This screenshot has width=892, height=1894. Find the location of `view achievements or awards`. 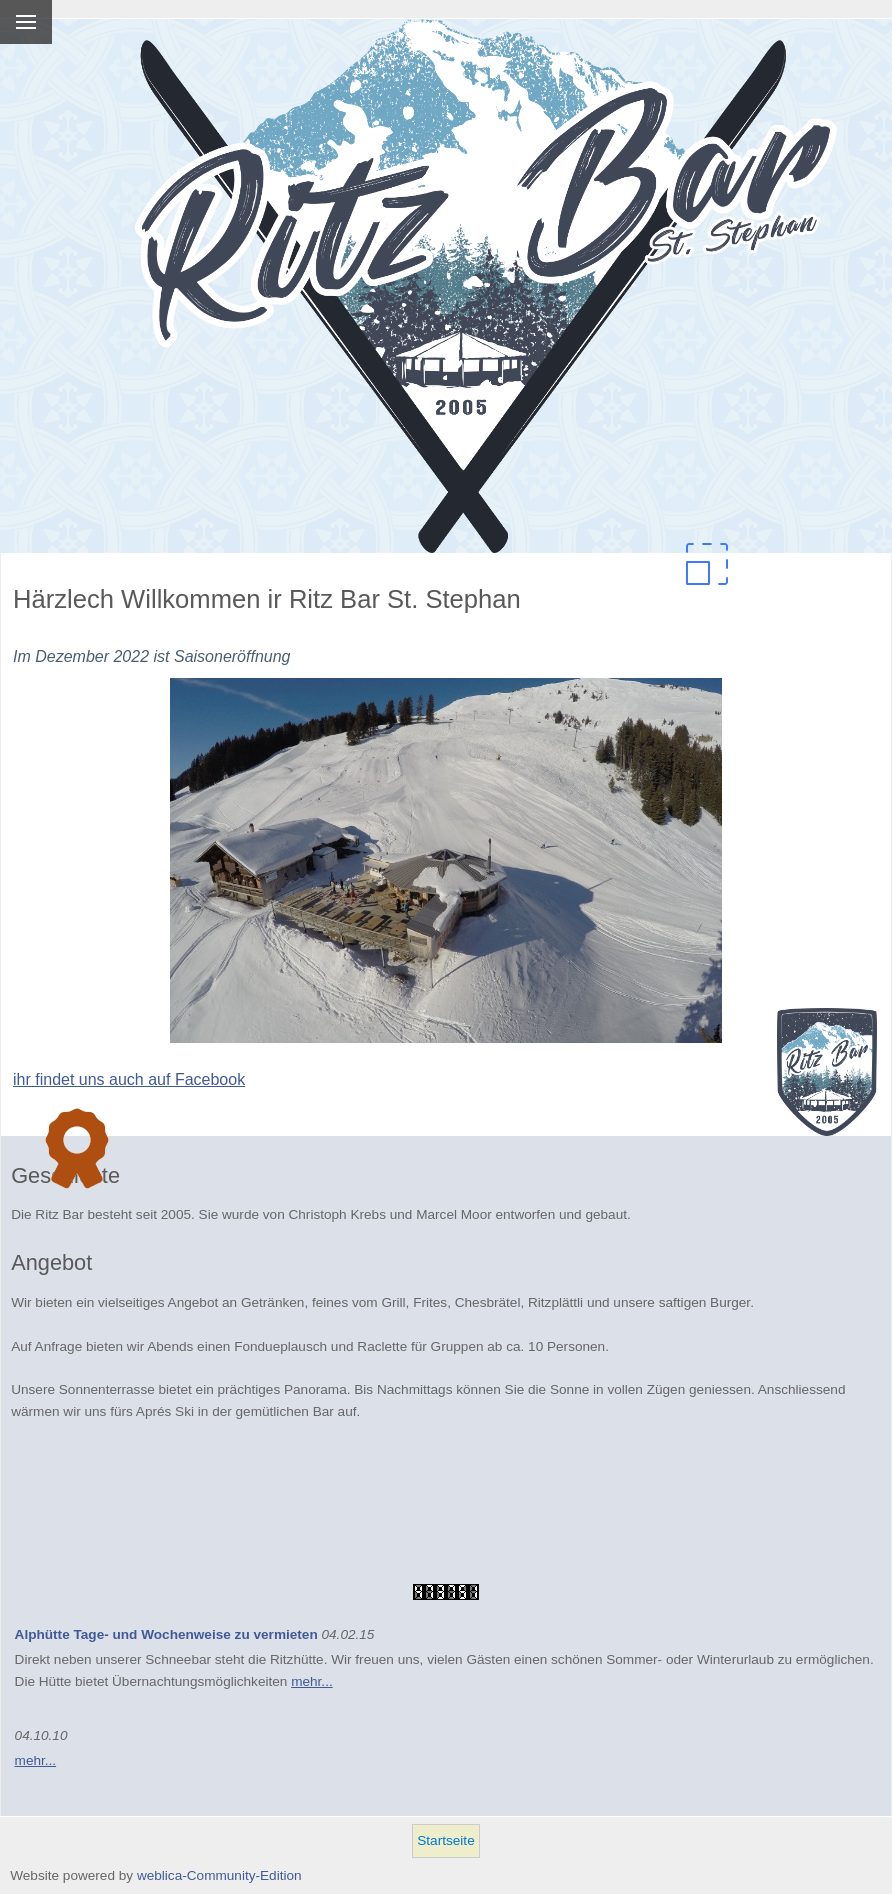

view achievements or awards is located at coordinates (77, 1149).